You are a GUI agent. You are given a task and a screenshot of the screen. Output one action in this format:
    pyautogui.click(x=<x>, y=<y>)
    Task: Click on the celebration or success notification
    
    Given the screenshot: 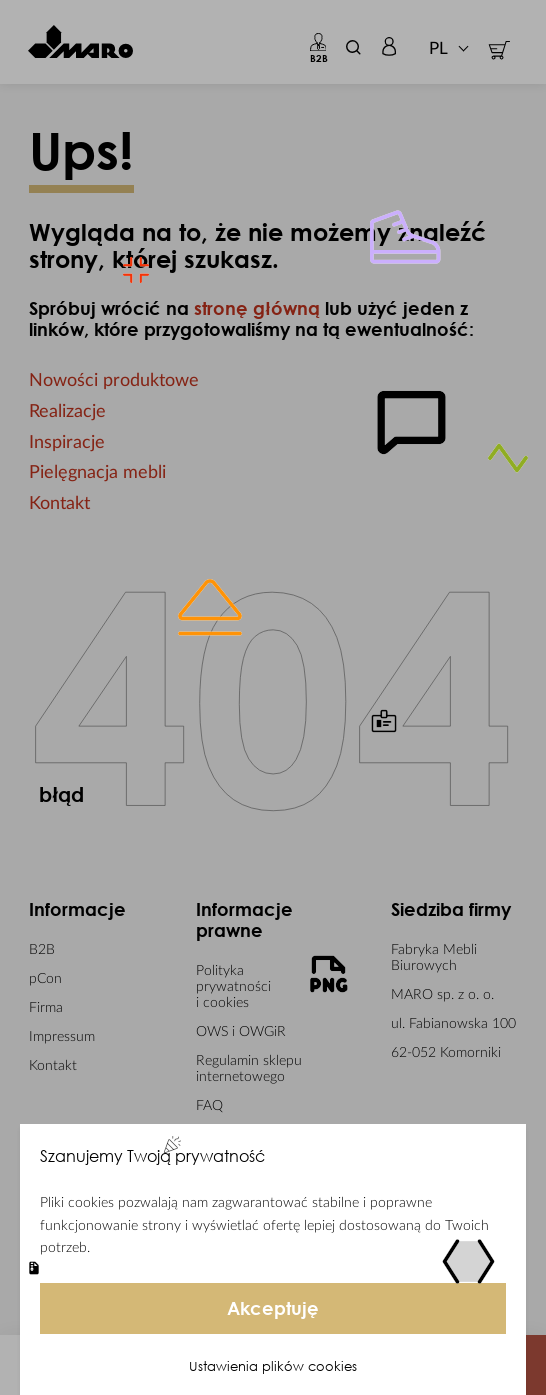 What is the action you would take?
    pyautogui.click(x=171, y=1145)
    